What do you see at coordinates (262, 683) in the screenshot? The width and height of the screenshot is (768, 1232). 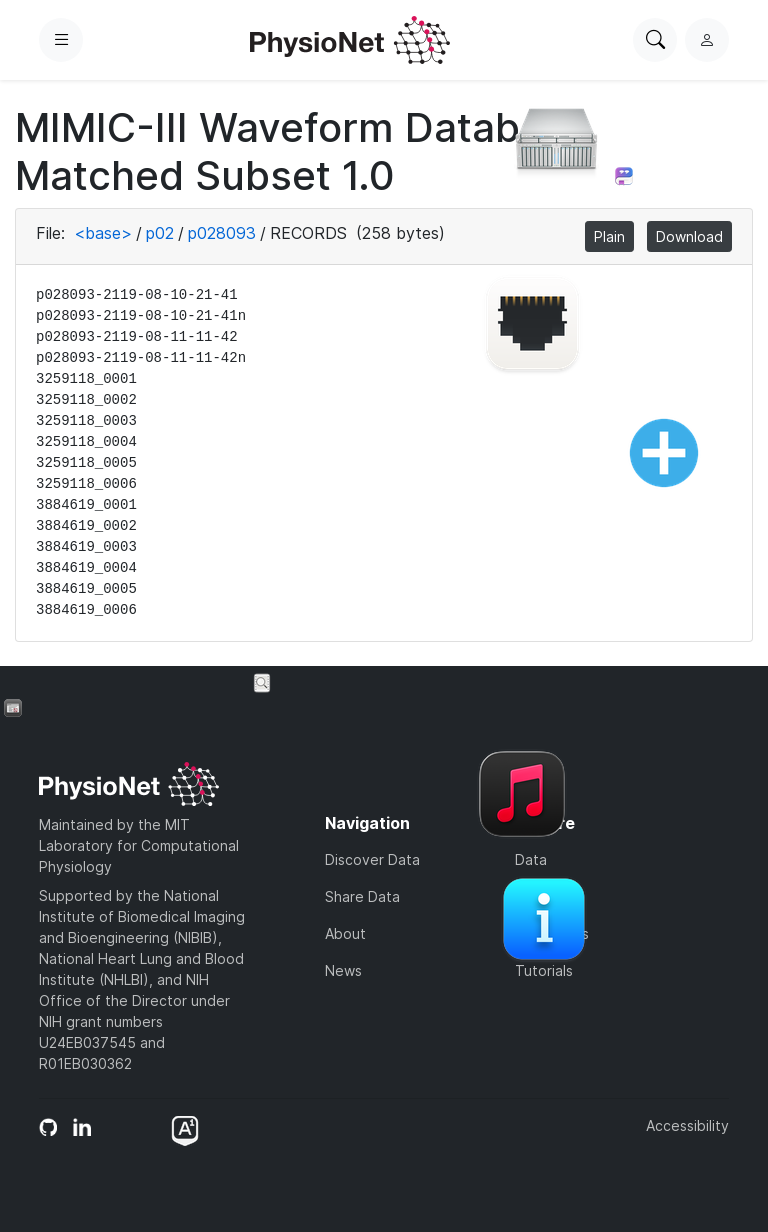 I see `open system log viewer` at bounding box center [262, 683].